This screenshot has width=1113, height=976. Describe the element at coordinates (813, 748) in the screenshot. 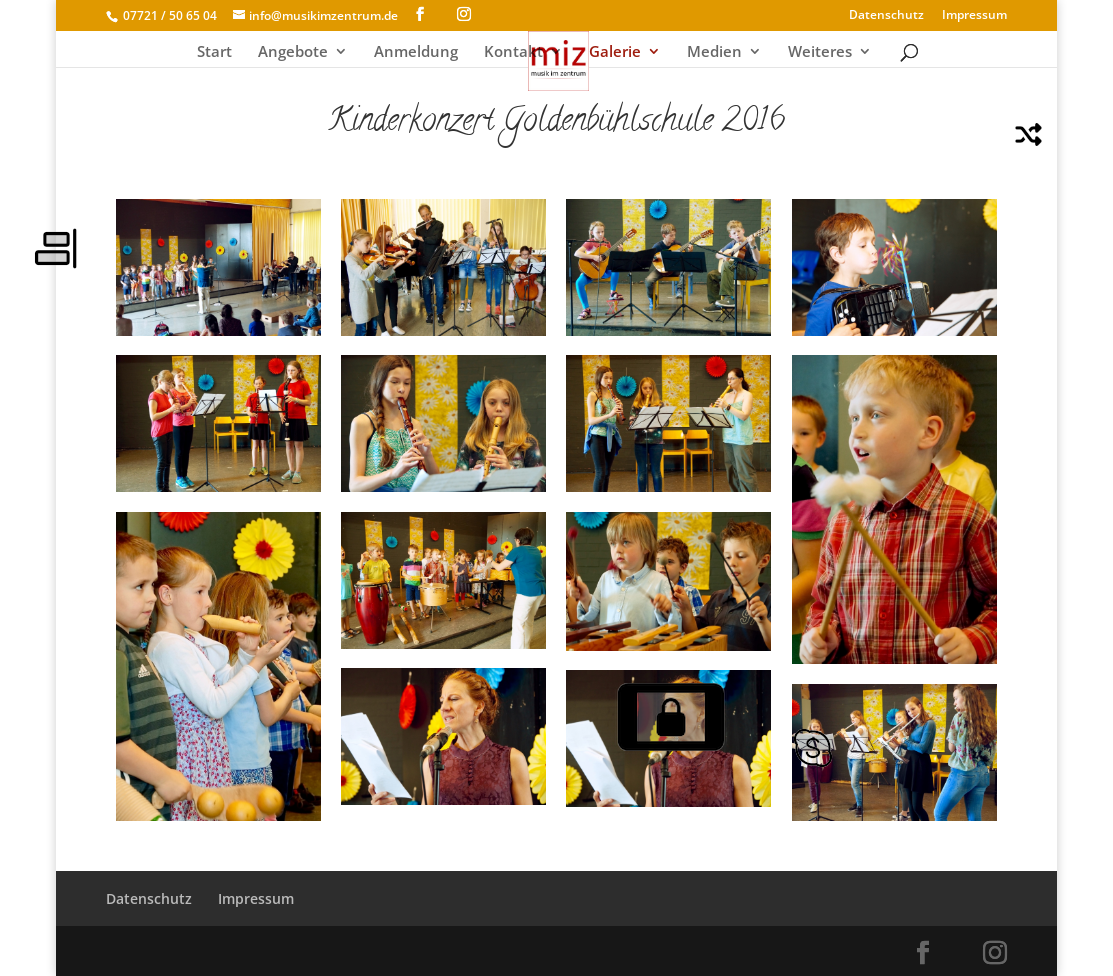

I see `open skype app` at that location.